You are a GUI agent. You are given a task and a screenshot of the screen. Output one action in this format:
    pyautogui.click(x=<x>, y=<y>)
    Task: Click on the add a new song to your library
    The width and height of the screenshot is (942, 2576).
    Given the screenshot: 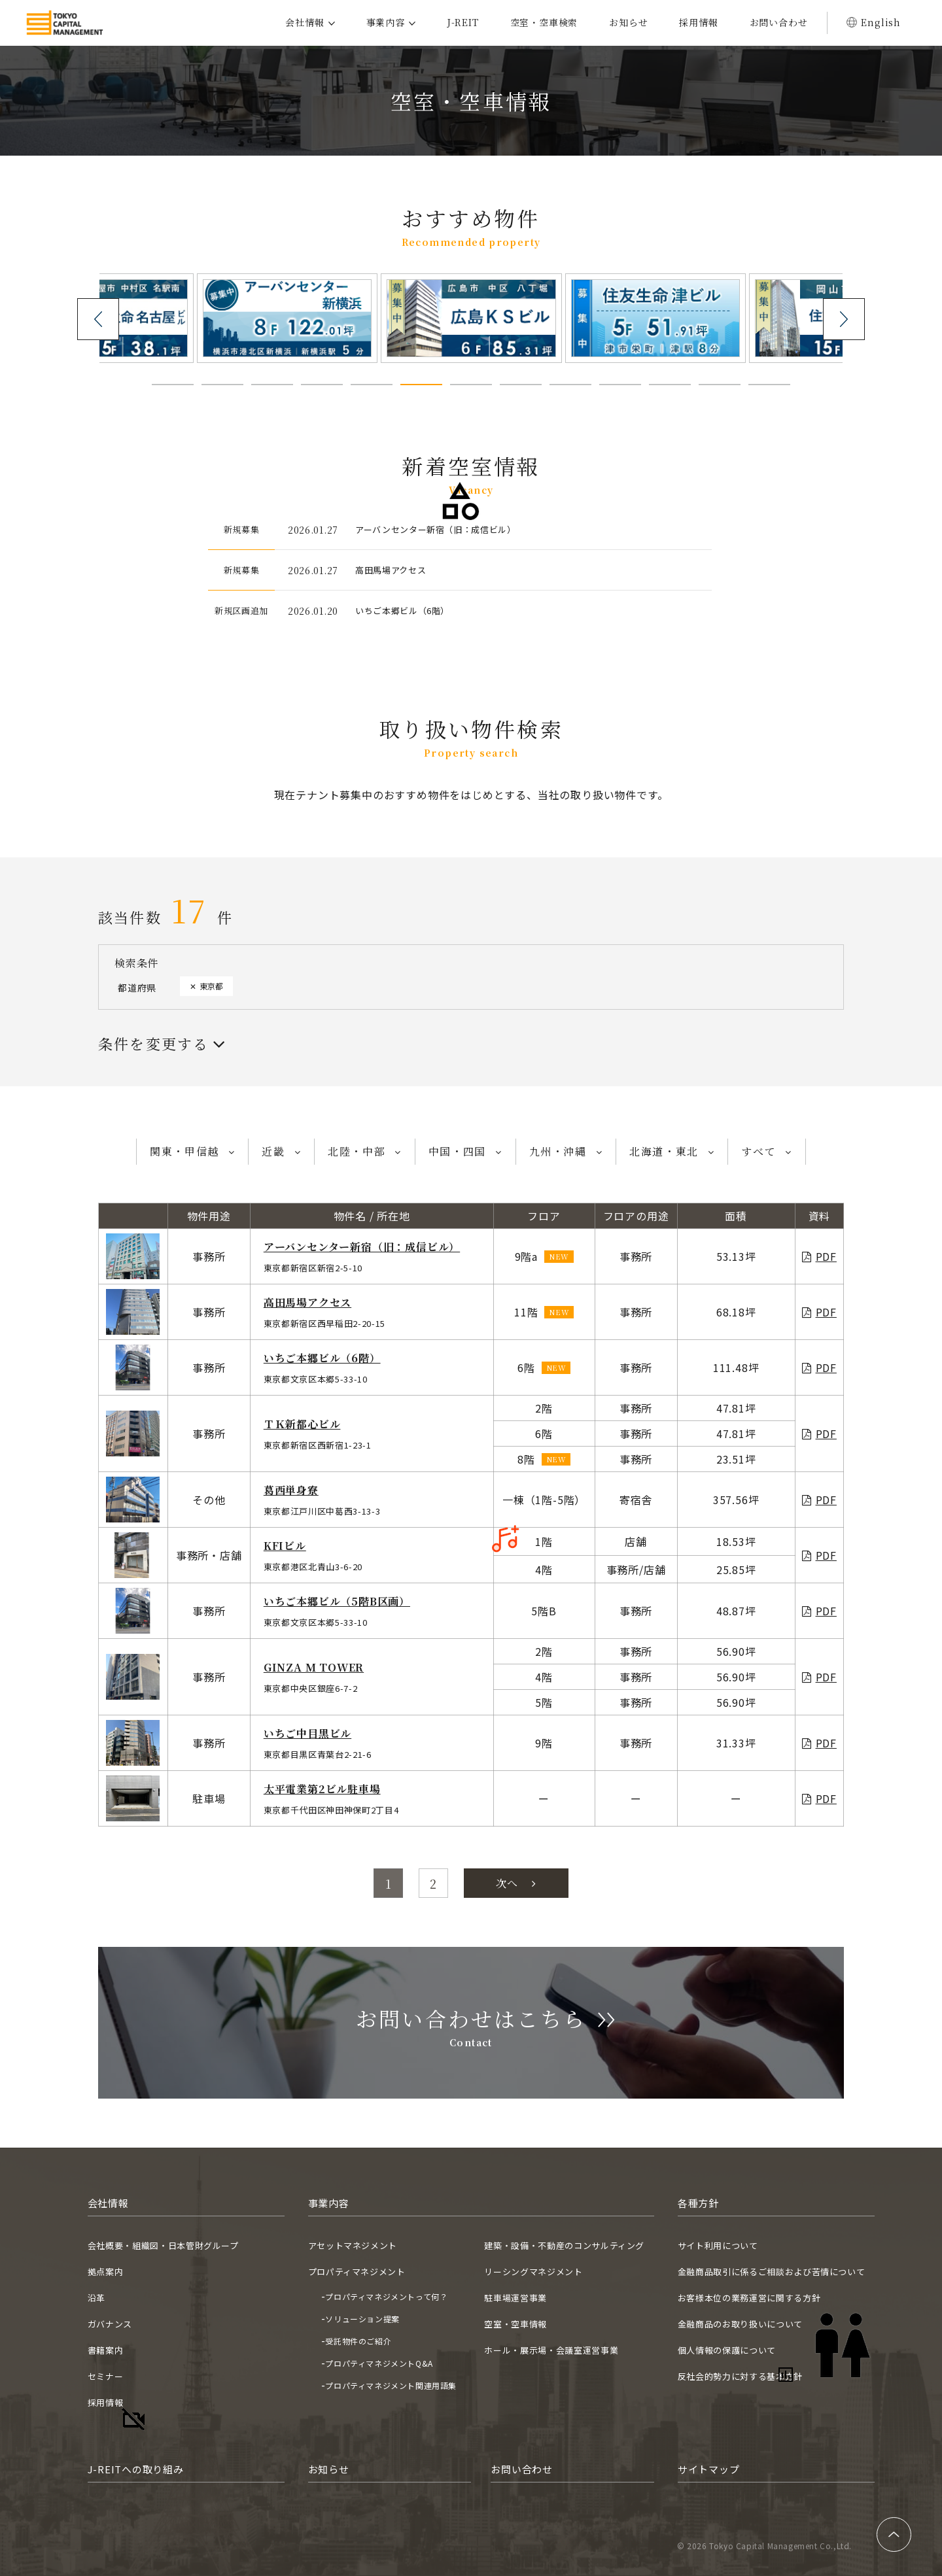 What is the action you would take?
    pyautogui.click(x=506, y=1539)
    